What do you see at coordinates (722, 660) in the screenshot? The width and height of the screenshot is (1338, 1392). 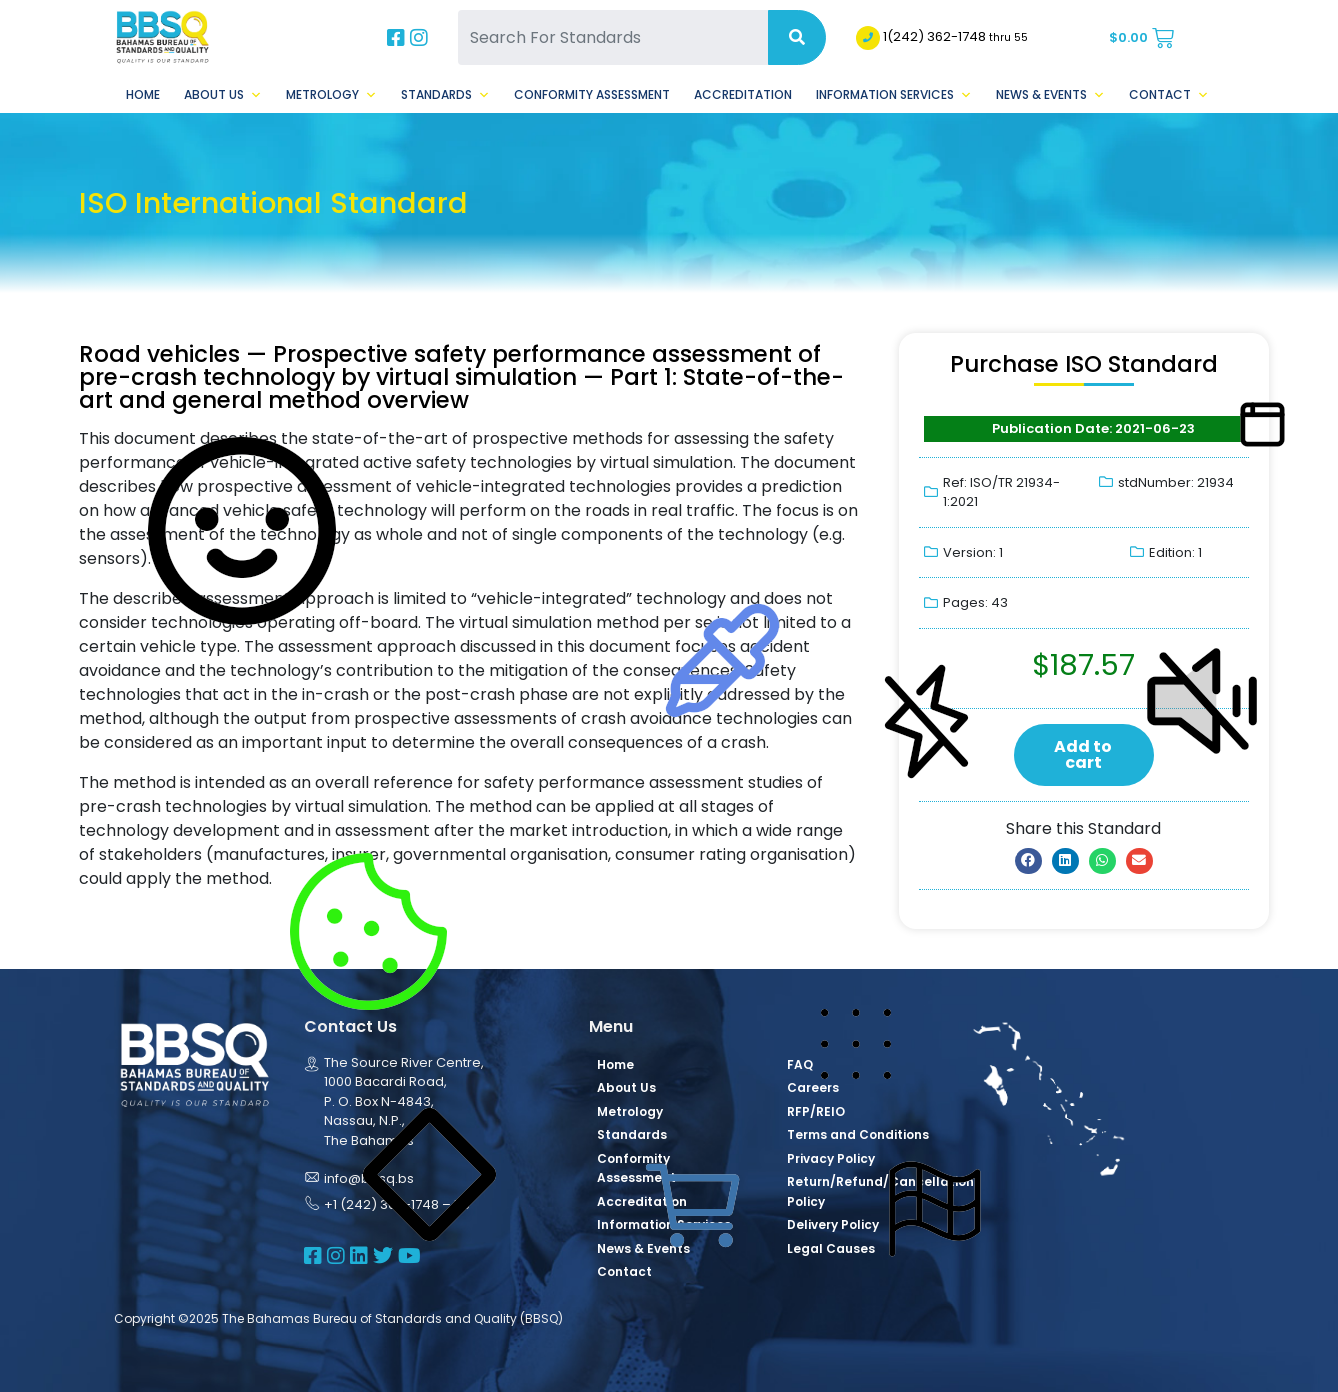 I see `sample a color from the canvas` at bounding box center [722, 660].